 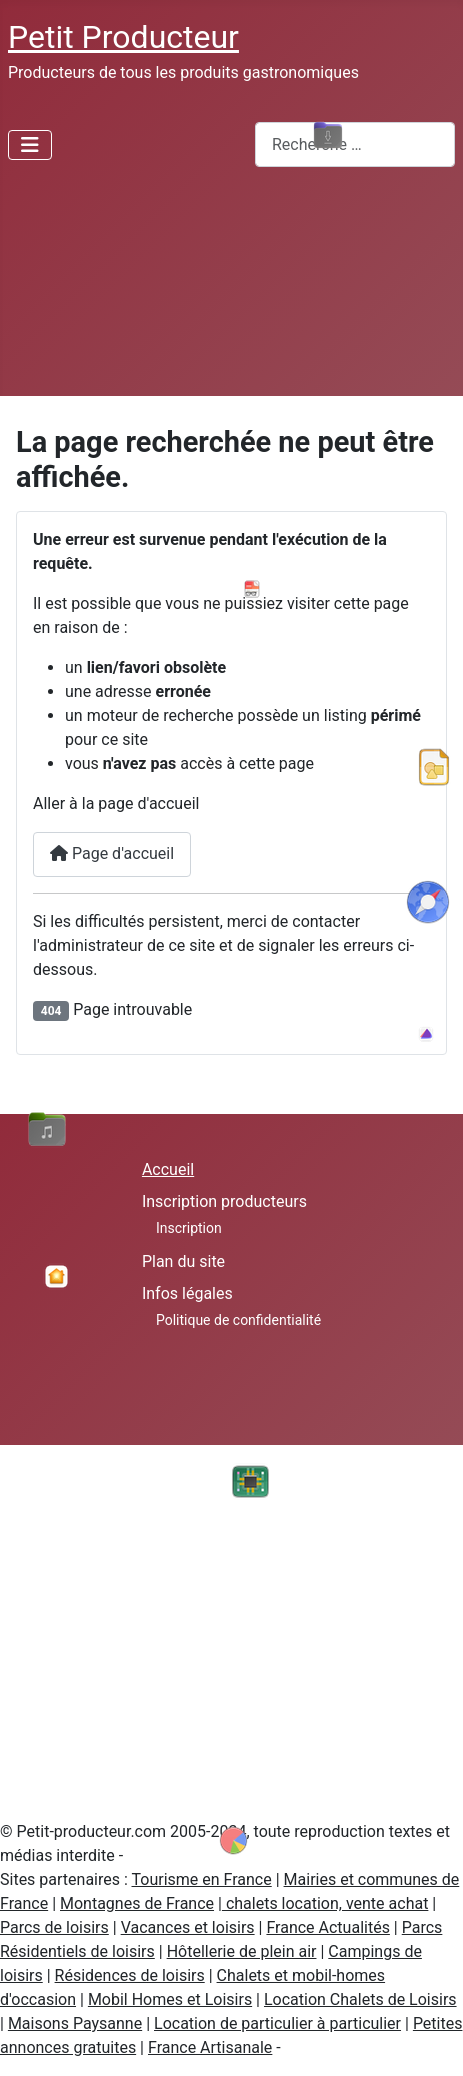 What do you see at coordinates (233, 1840) in the screenshot?
I see `open disk usage analyzer app` at bounding box center [233, 1840].